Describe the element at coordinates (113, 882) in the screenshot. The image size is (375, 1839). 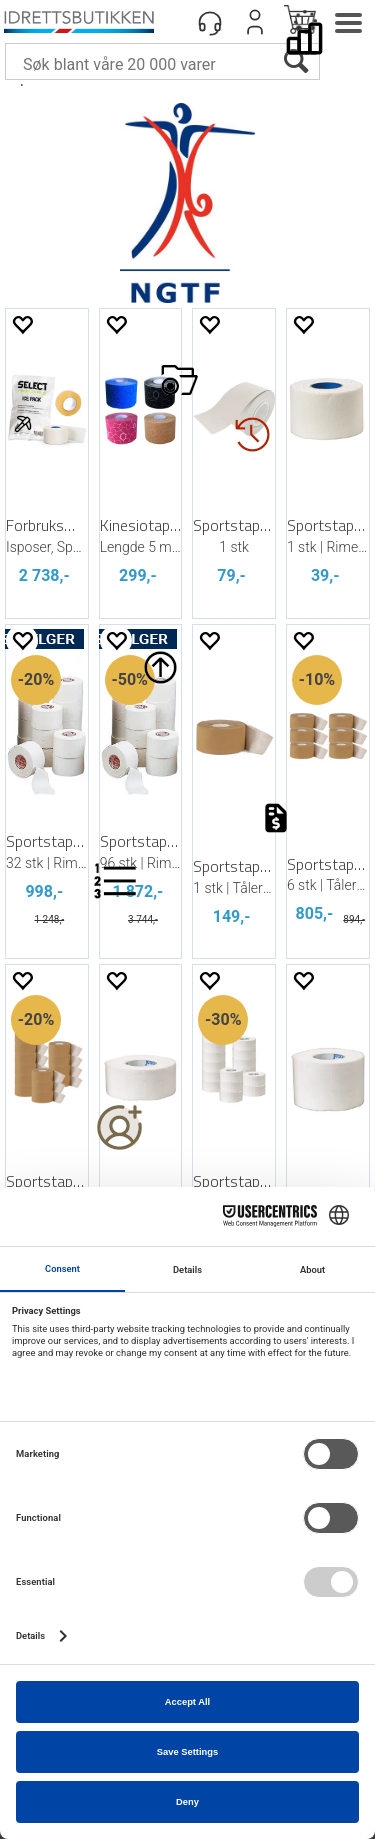
I see `create a numbered list` at that location.